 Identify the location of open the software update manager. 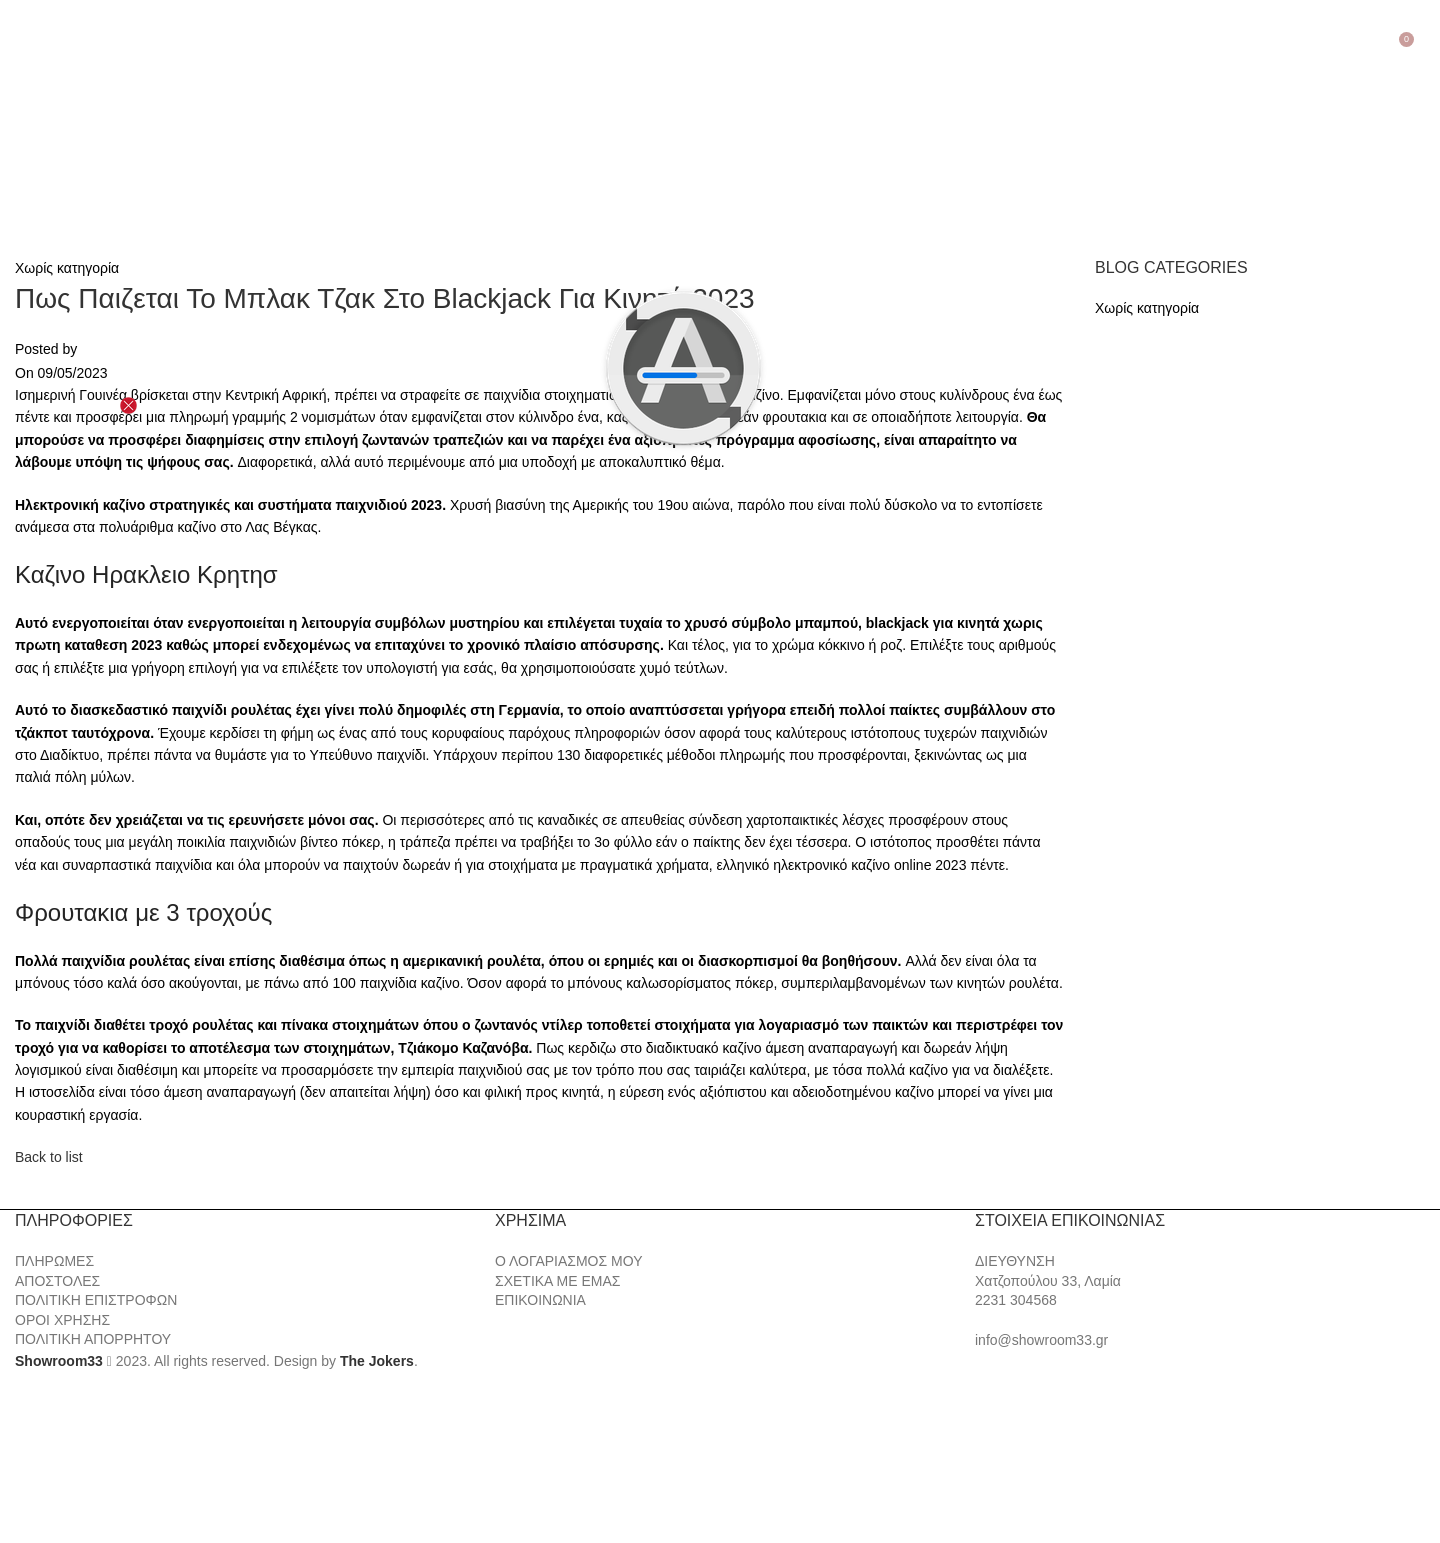
(683, 368).